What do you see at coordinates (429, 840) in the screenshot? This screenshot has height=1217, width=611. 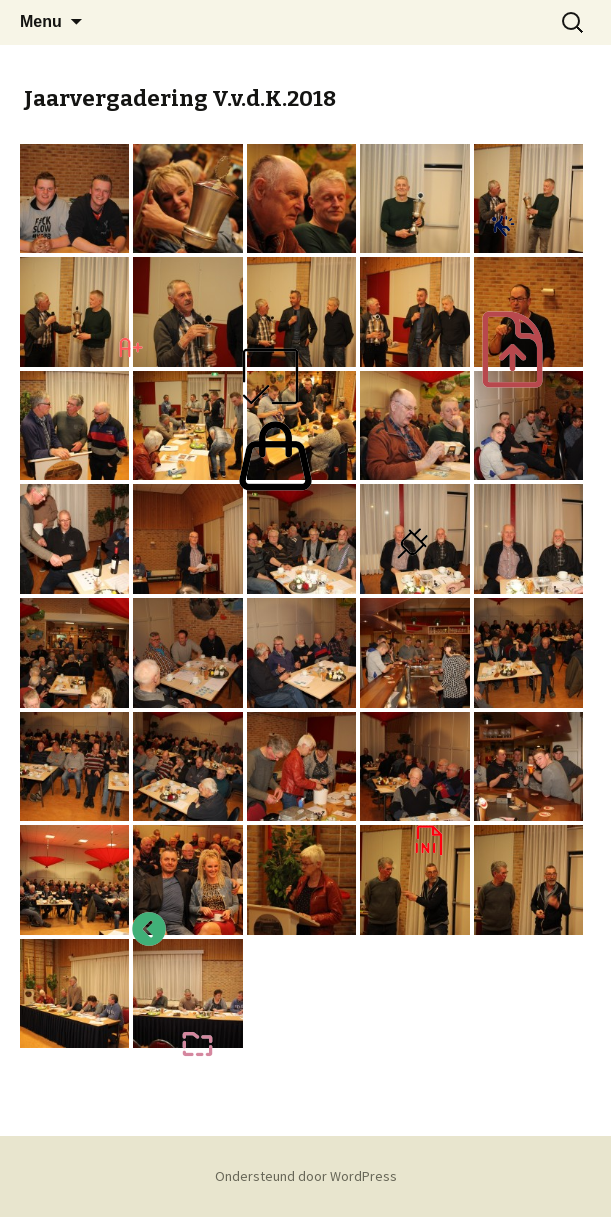 I see `view or open an INI configuration file` at bounding box center [429, 840].